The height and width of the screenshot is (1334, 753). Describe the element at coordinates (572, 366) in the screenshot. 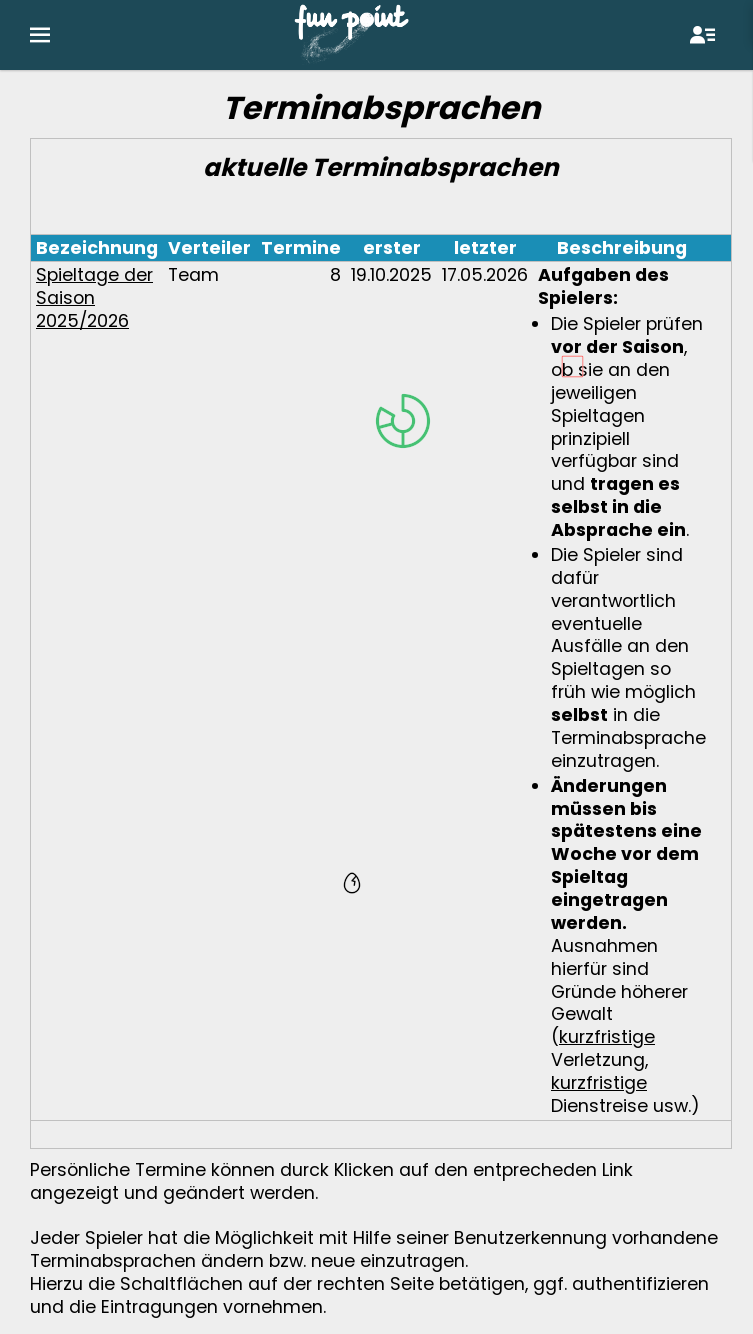

I see `stop media playback` at that location.